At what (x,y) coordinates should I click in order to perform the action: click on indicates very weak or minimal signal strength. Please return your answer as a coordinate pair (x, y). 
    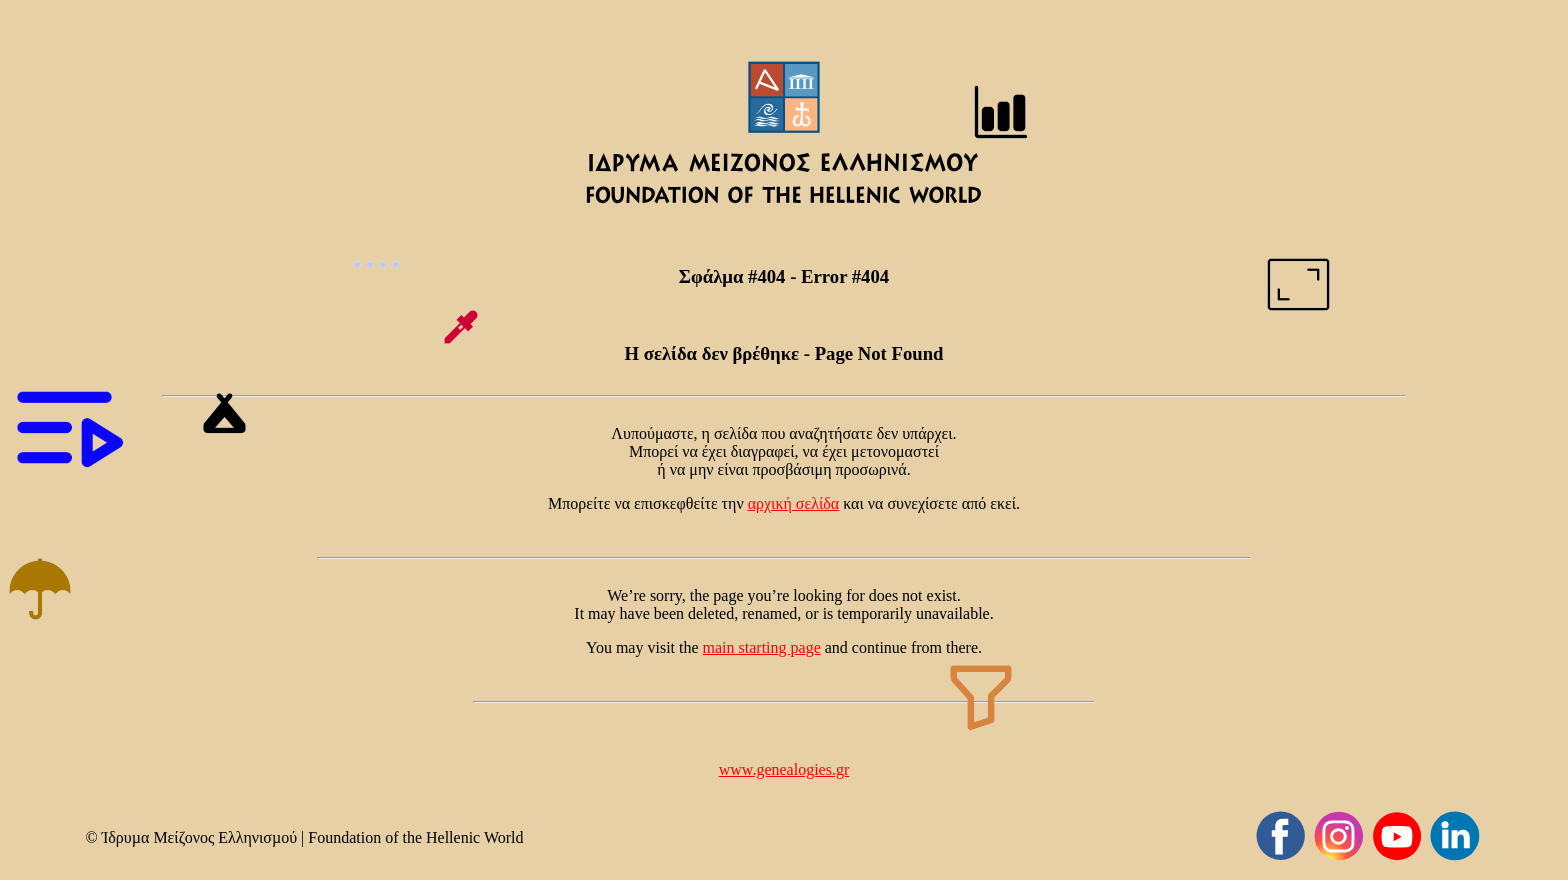
    Looking at the image, I should click on (376, 245).